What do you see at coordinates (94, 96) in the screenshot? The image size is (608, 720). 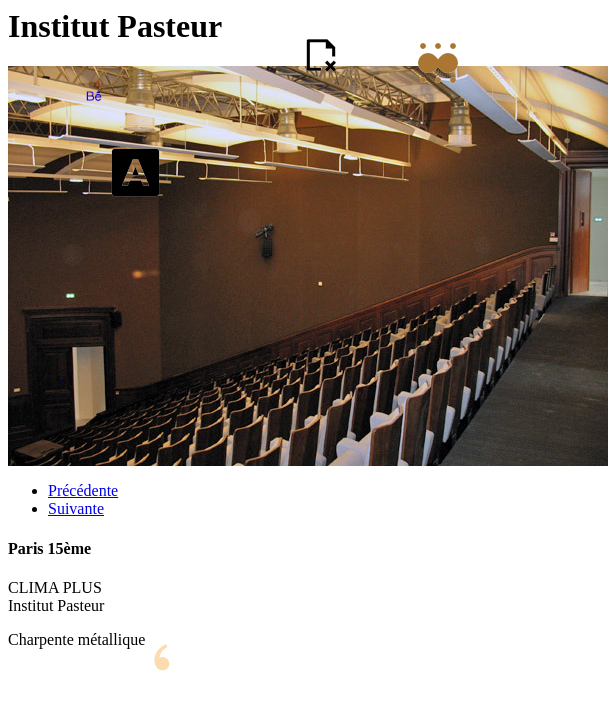 I see `visit behance profile or portfolio` at bounding box center [94, 96].